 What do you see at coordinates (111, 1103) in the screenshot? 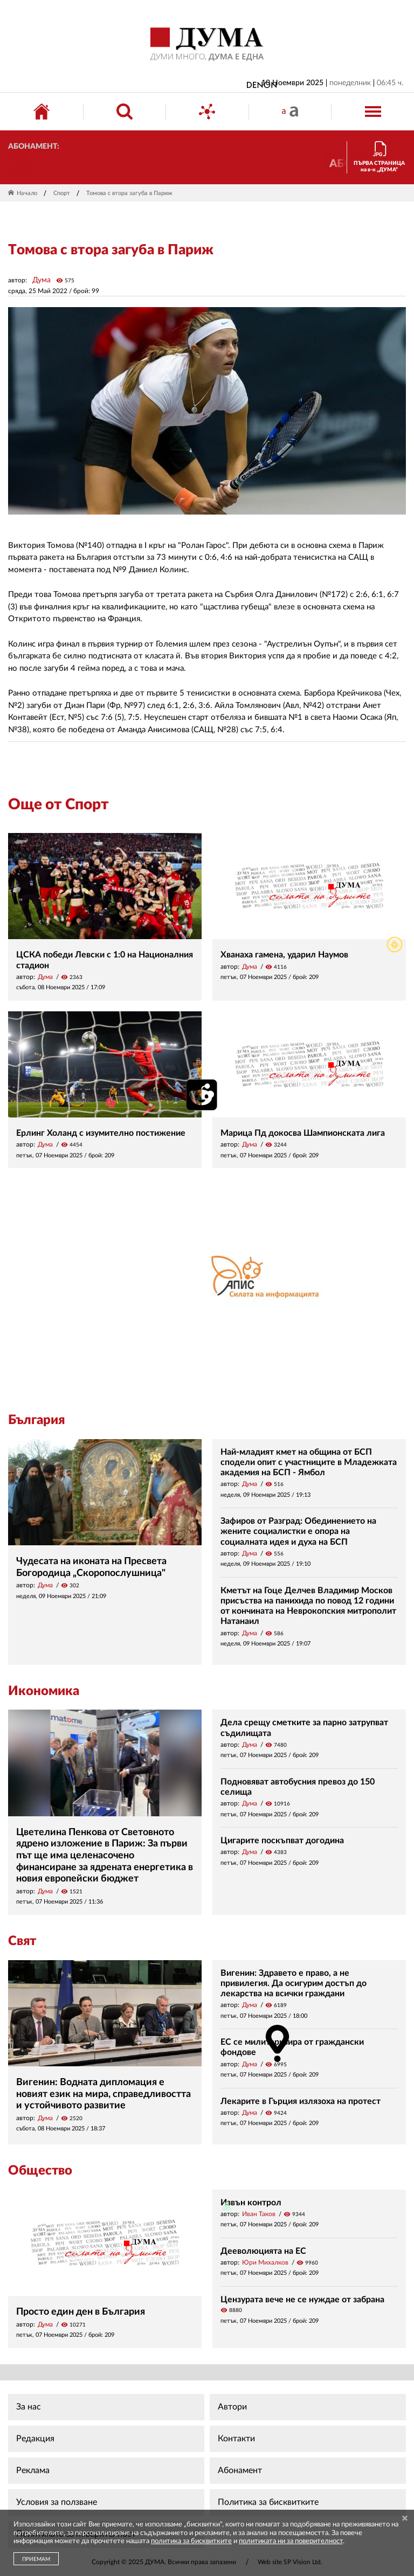
I see `sauce labs logo - a cloud-based testing platform` at bounding box center [111, 1103].